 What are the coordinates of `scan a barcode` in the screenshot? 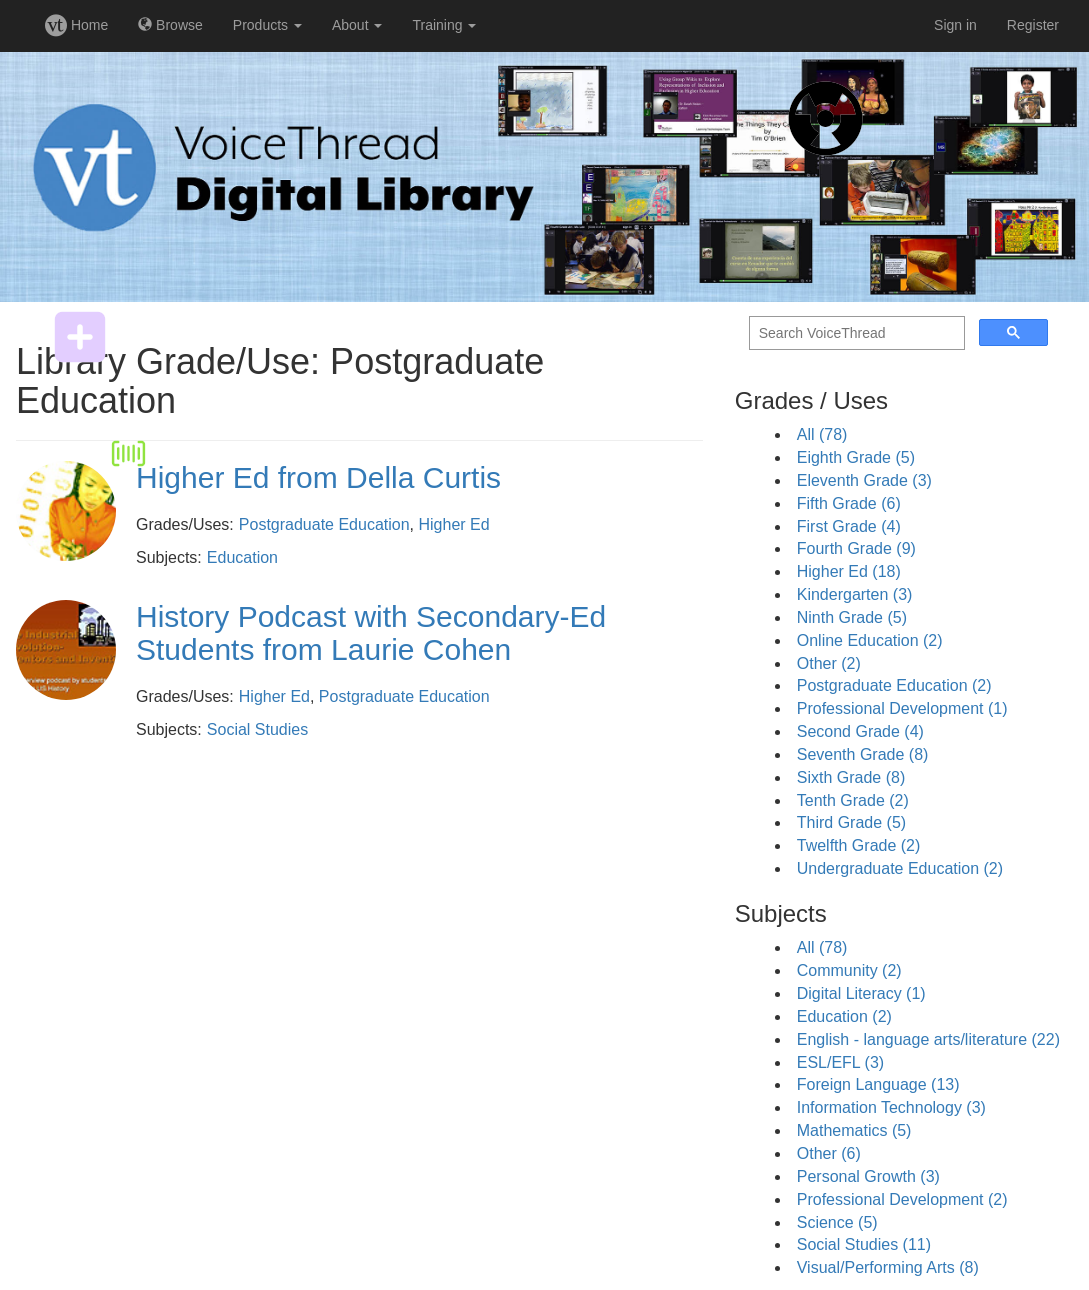 It's located at (128, 453).